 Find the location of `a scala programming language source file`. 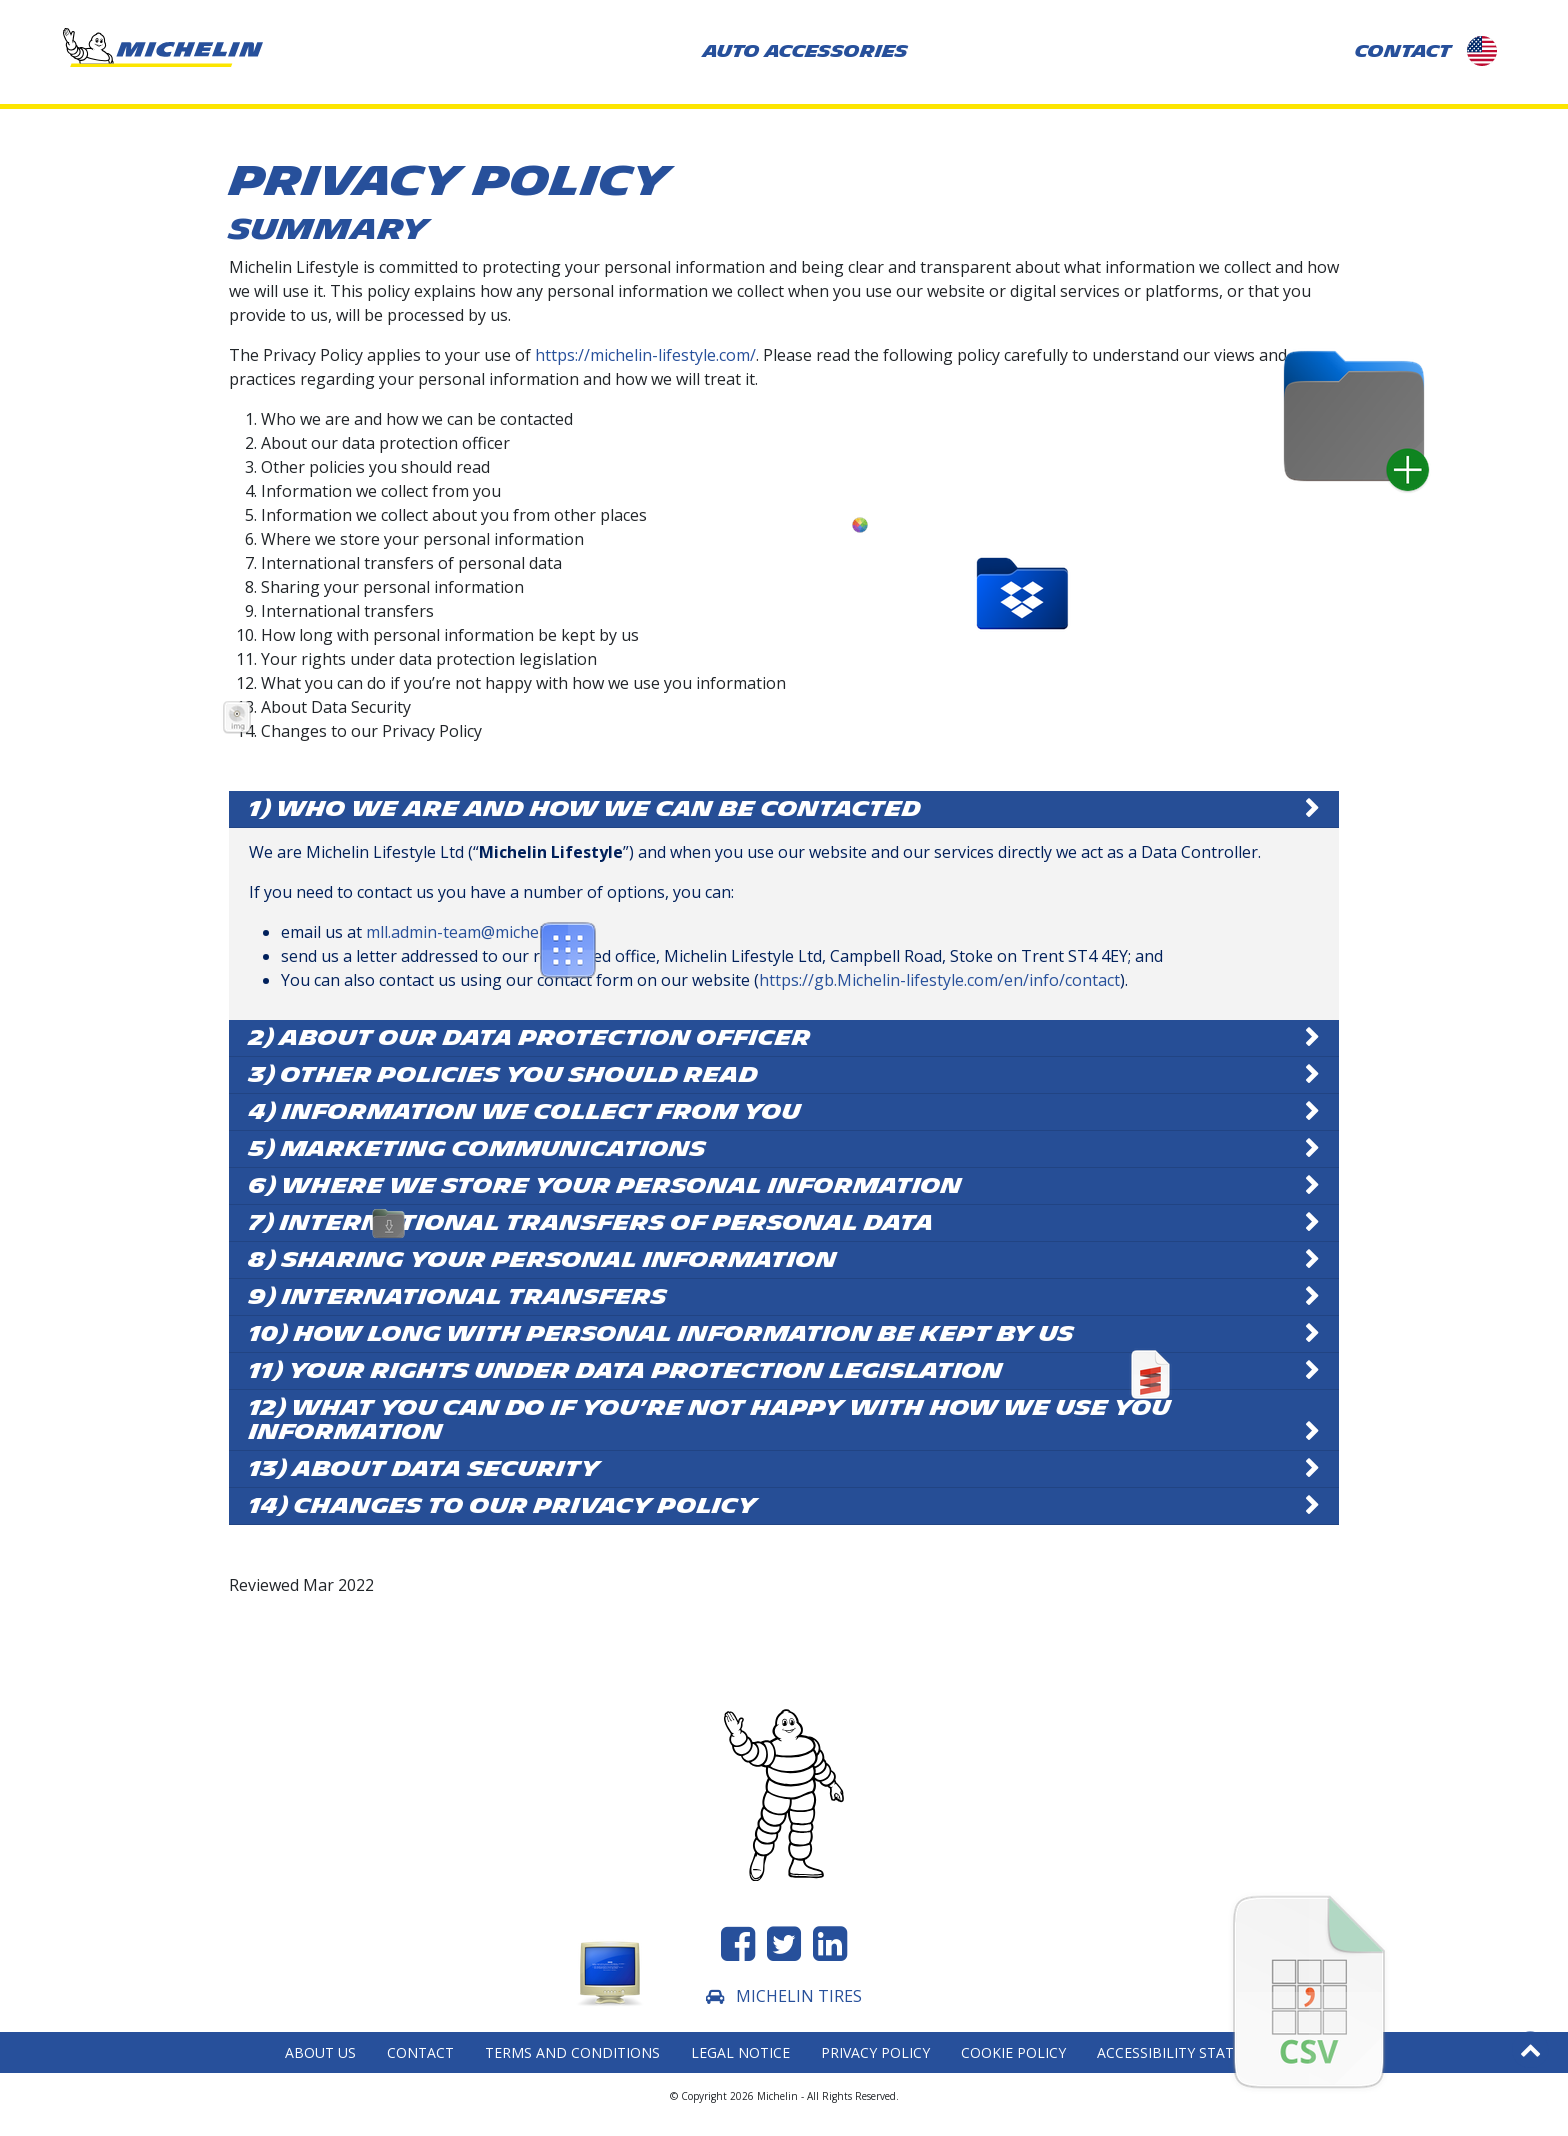

a scala programming language source file is located at coordinates (1150, 1374).